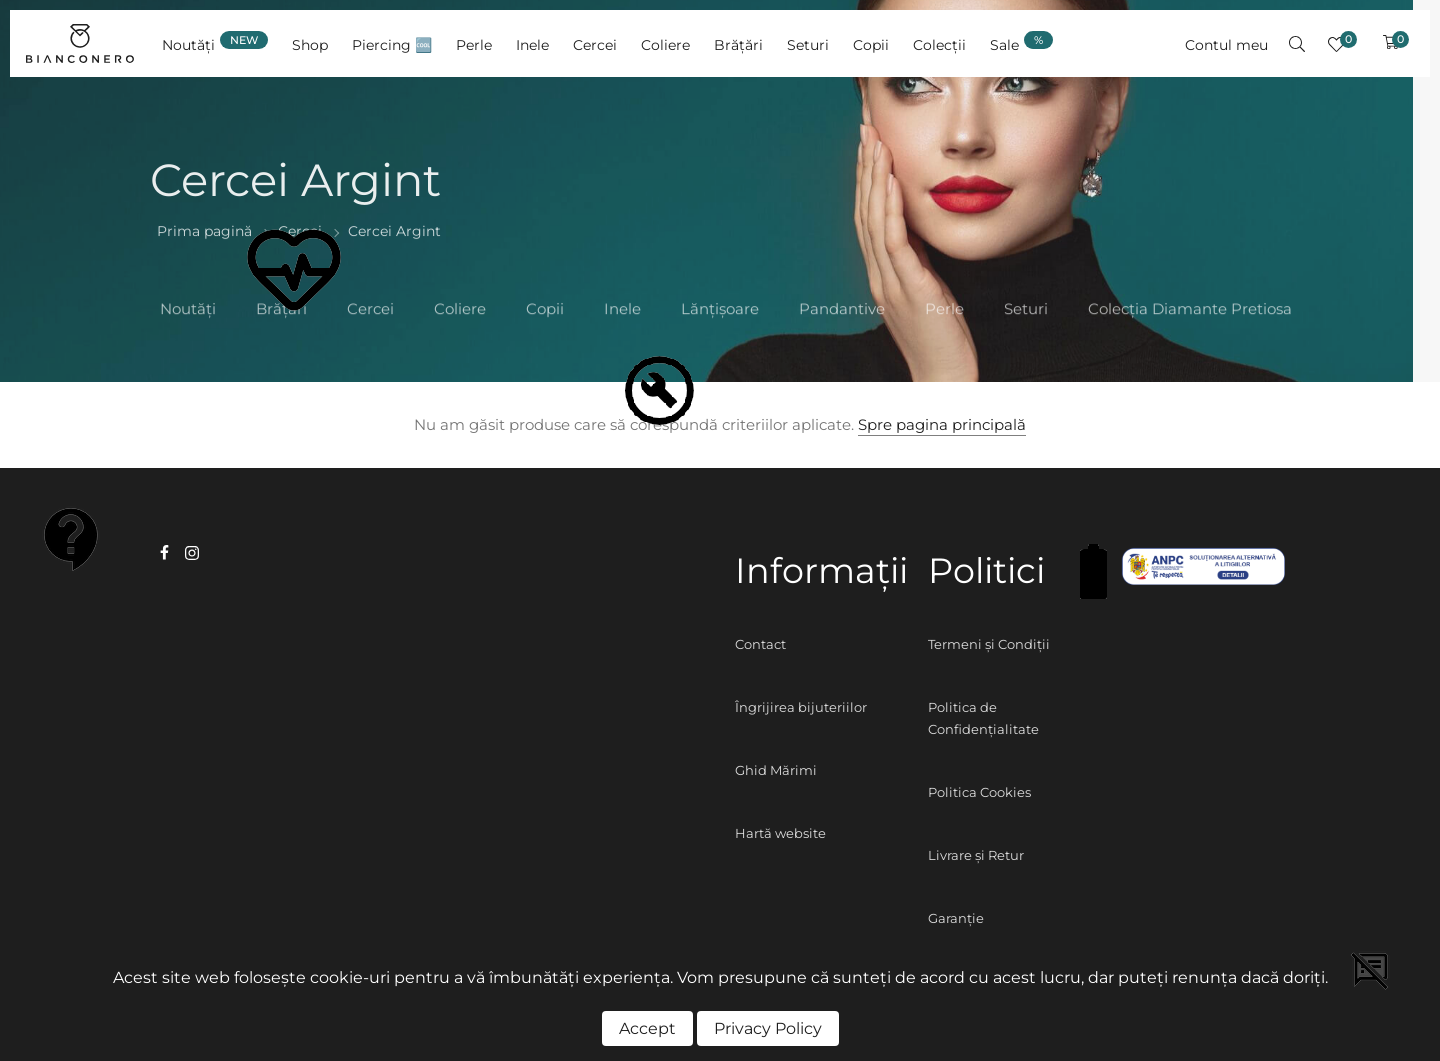  Describe the element at coordinates (72, 539) in the screenshot. I see `contact customer support` at that location.